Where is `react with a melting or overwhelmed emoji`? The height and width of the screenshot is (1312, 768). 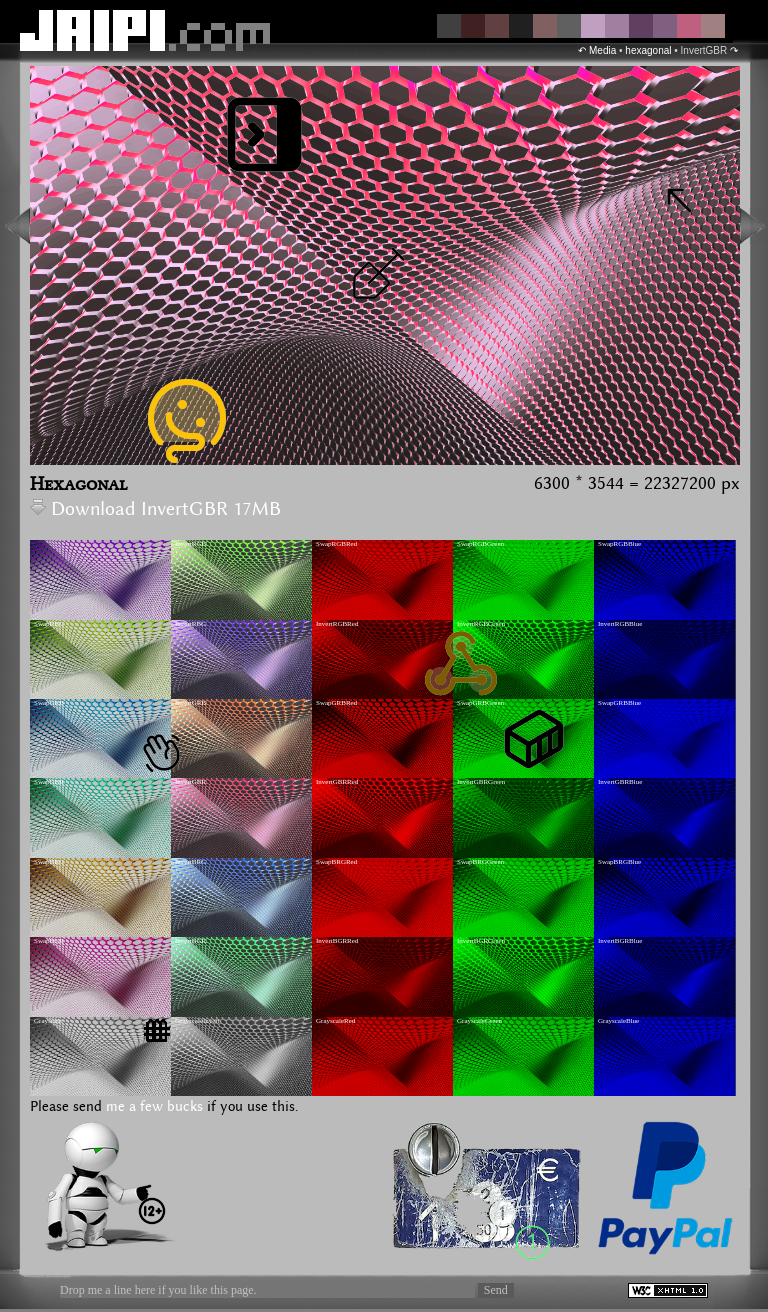
react with a melting or overwhelmed emoji is located at coordinates (187, 418).